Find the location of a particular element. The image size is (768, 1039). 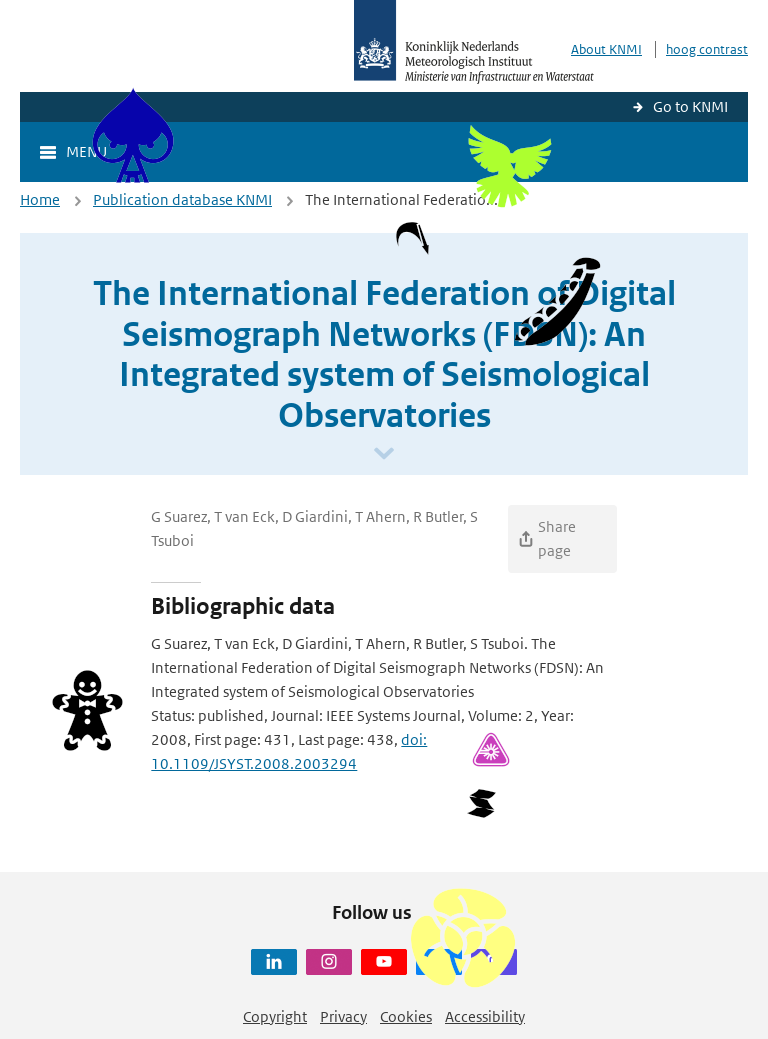

select peas as an ingredient is located at coordinates (557, 301).